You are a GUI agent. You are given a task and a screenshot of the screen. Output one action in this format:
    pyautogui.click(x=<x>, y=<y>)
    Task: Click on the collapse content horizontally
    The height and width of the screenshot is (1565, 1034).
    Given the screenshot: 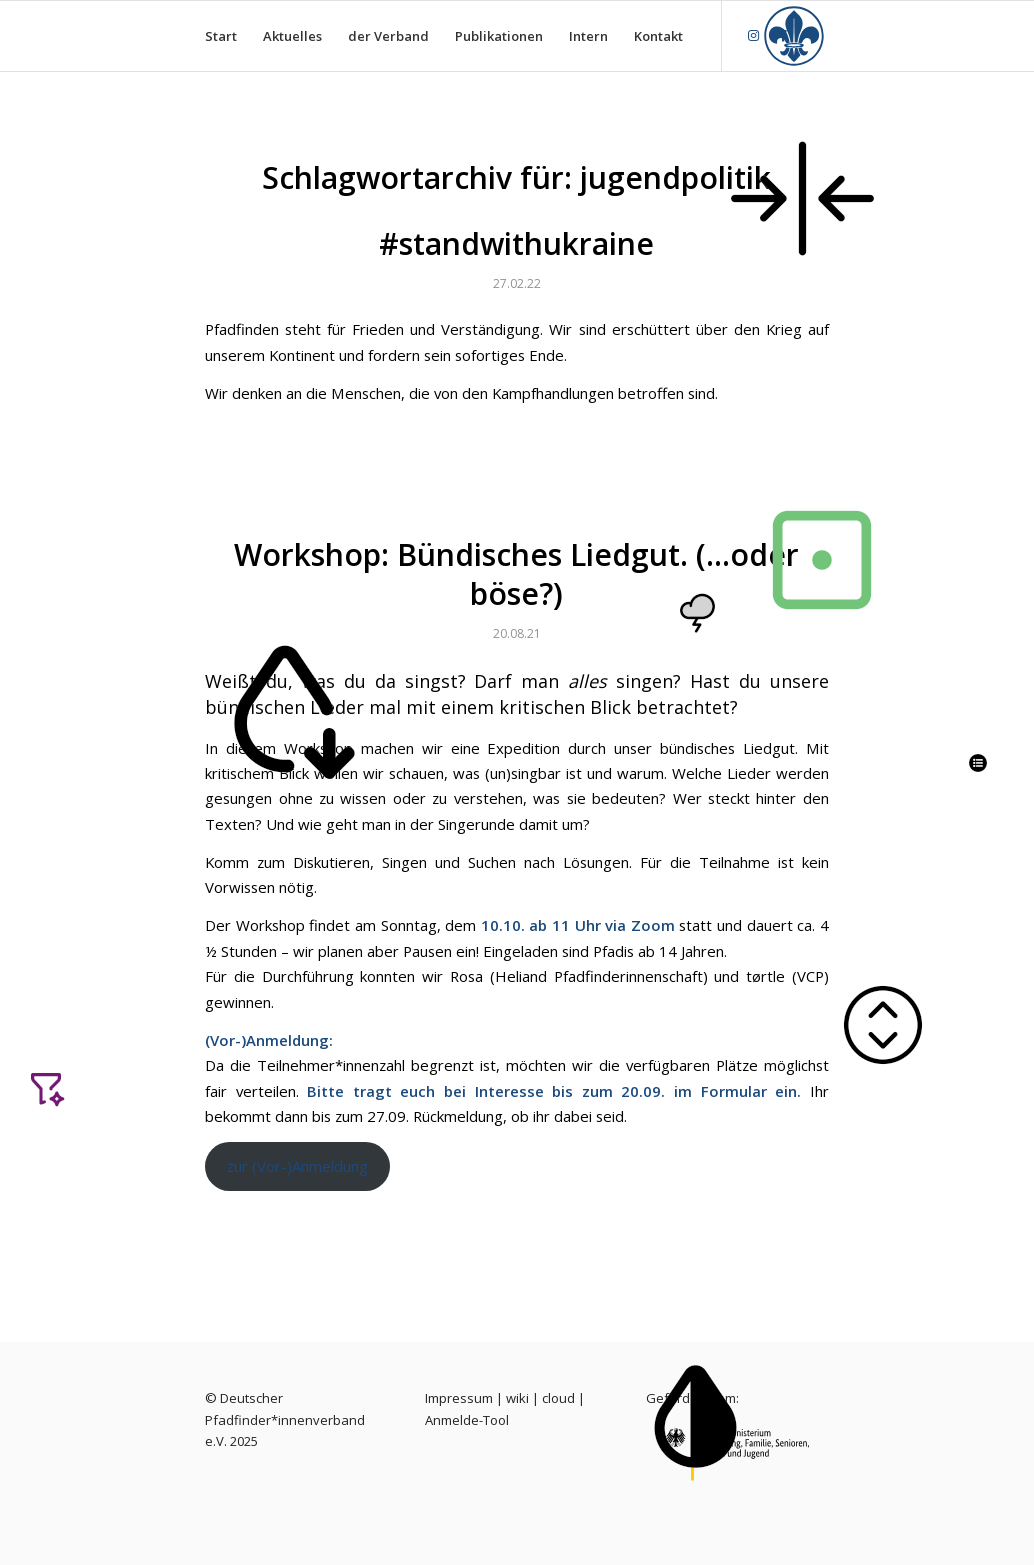 What is the action you would take?
    pyautogui.click(x=802, y=198)
    